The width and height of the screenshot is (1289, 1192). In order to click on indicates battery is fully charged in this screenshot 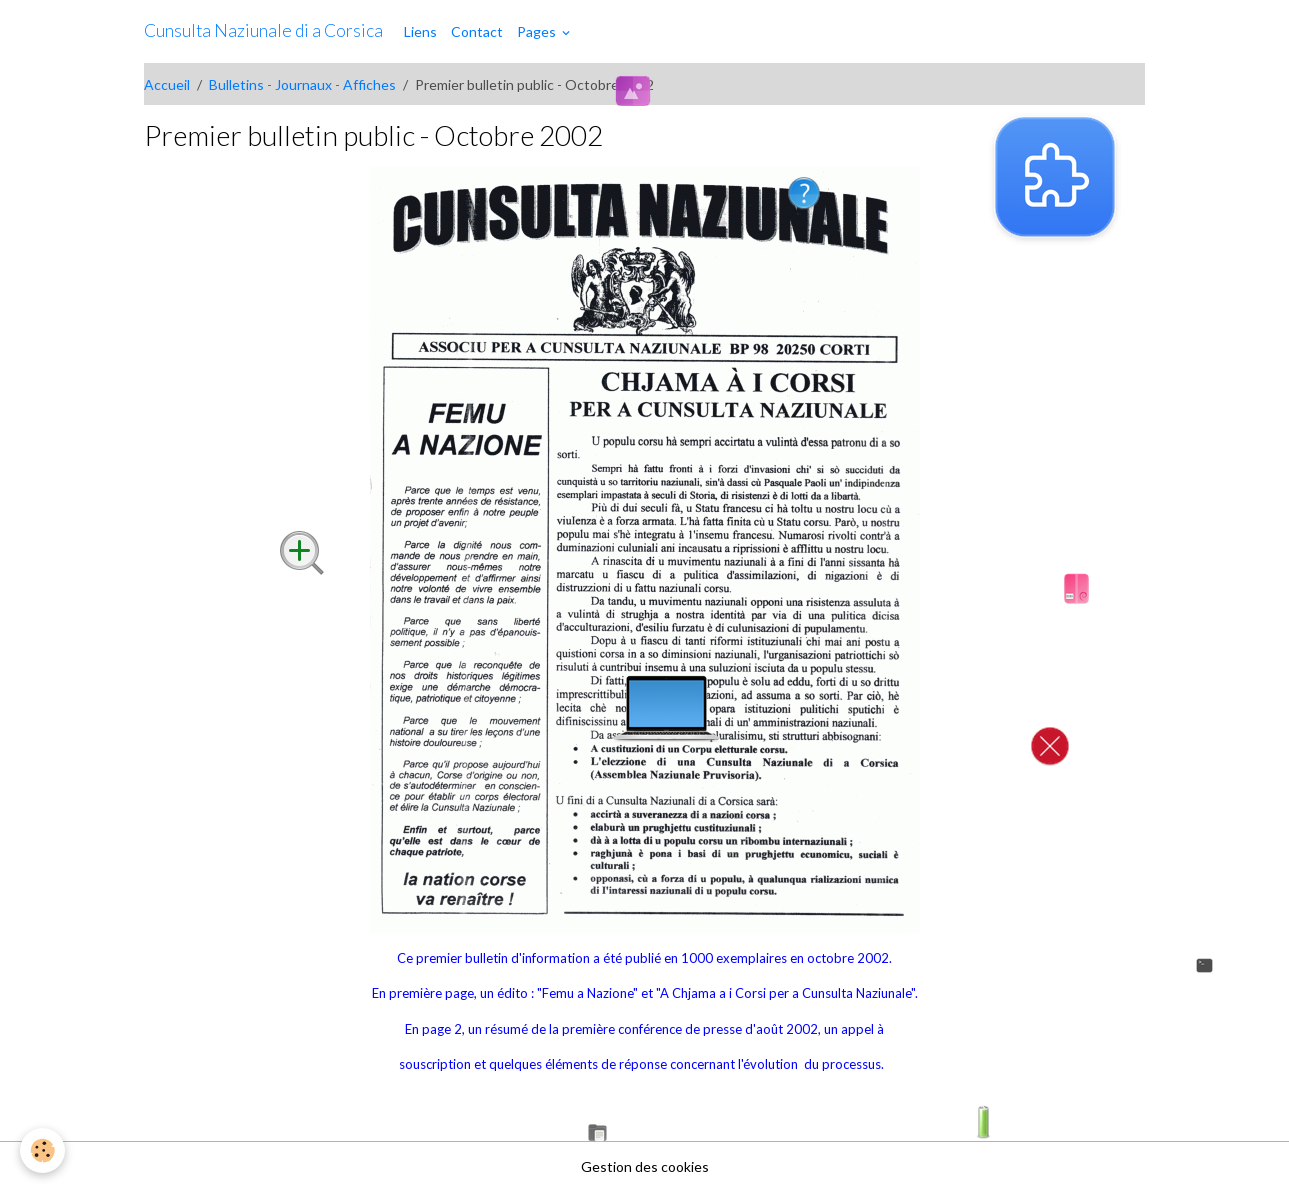, I will do `click(983, 1122)`.